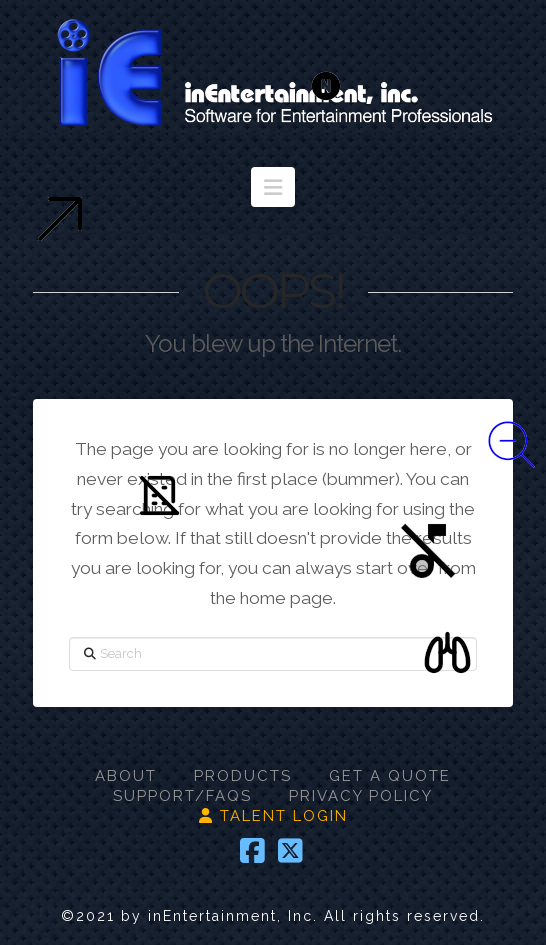  What do you see at coordinates (159, 495) in the screenshot?
I see `building or location unavailable` at bounding box center [159, 495].